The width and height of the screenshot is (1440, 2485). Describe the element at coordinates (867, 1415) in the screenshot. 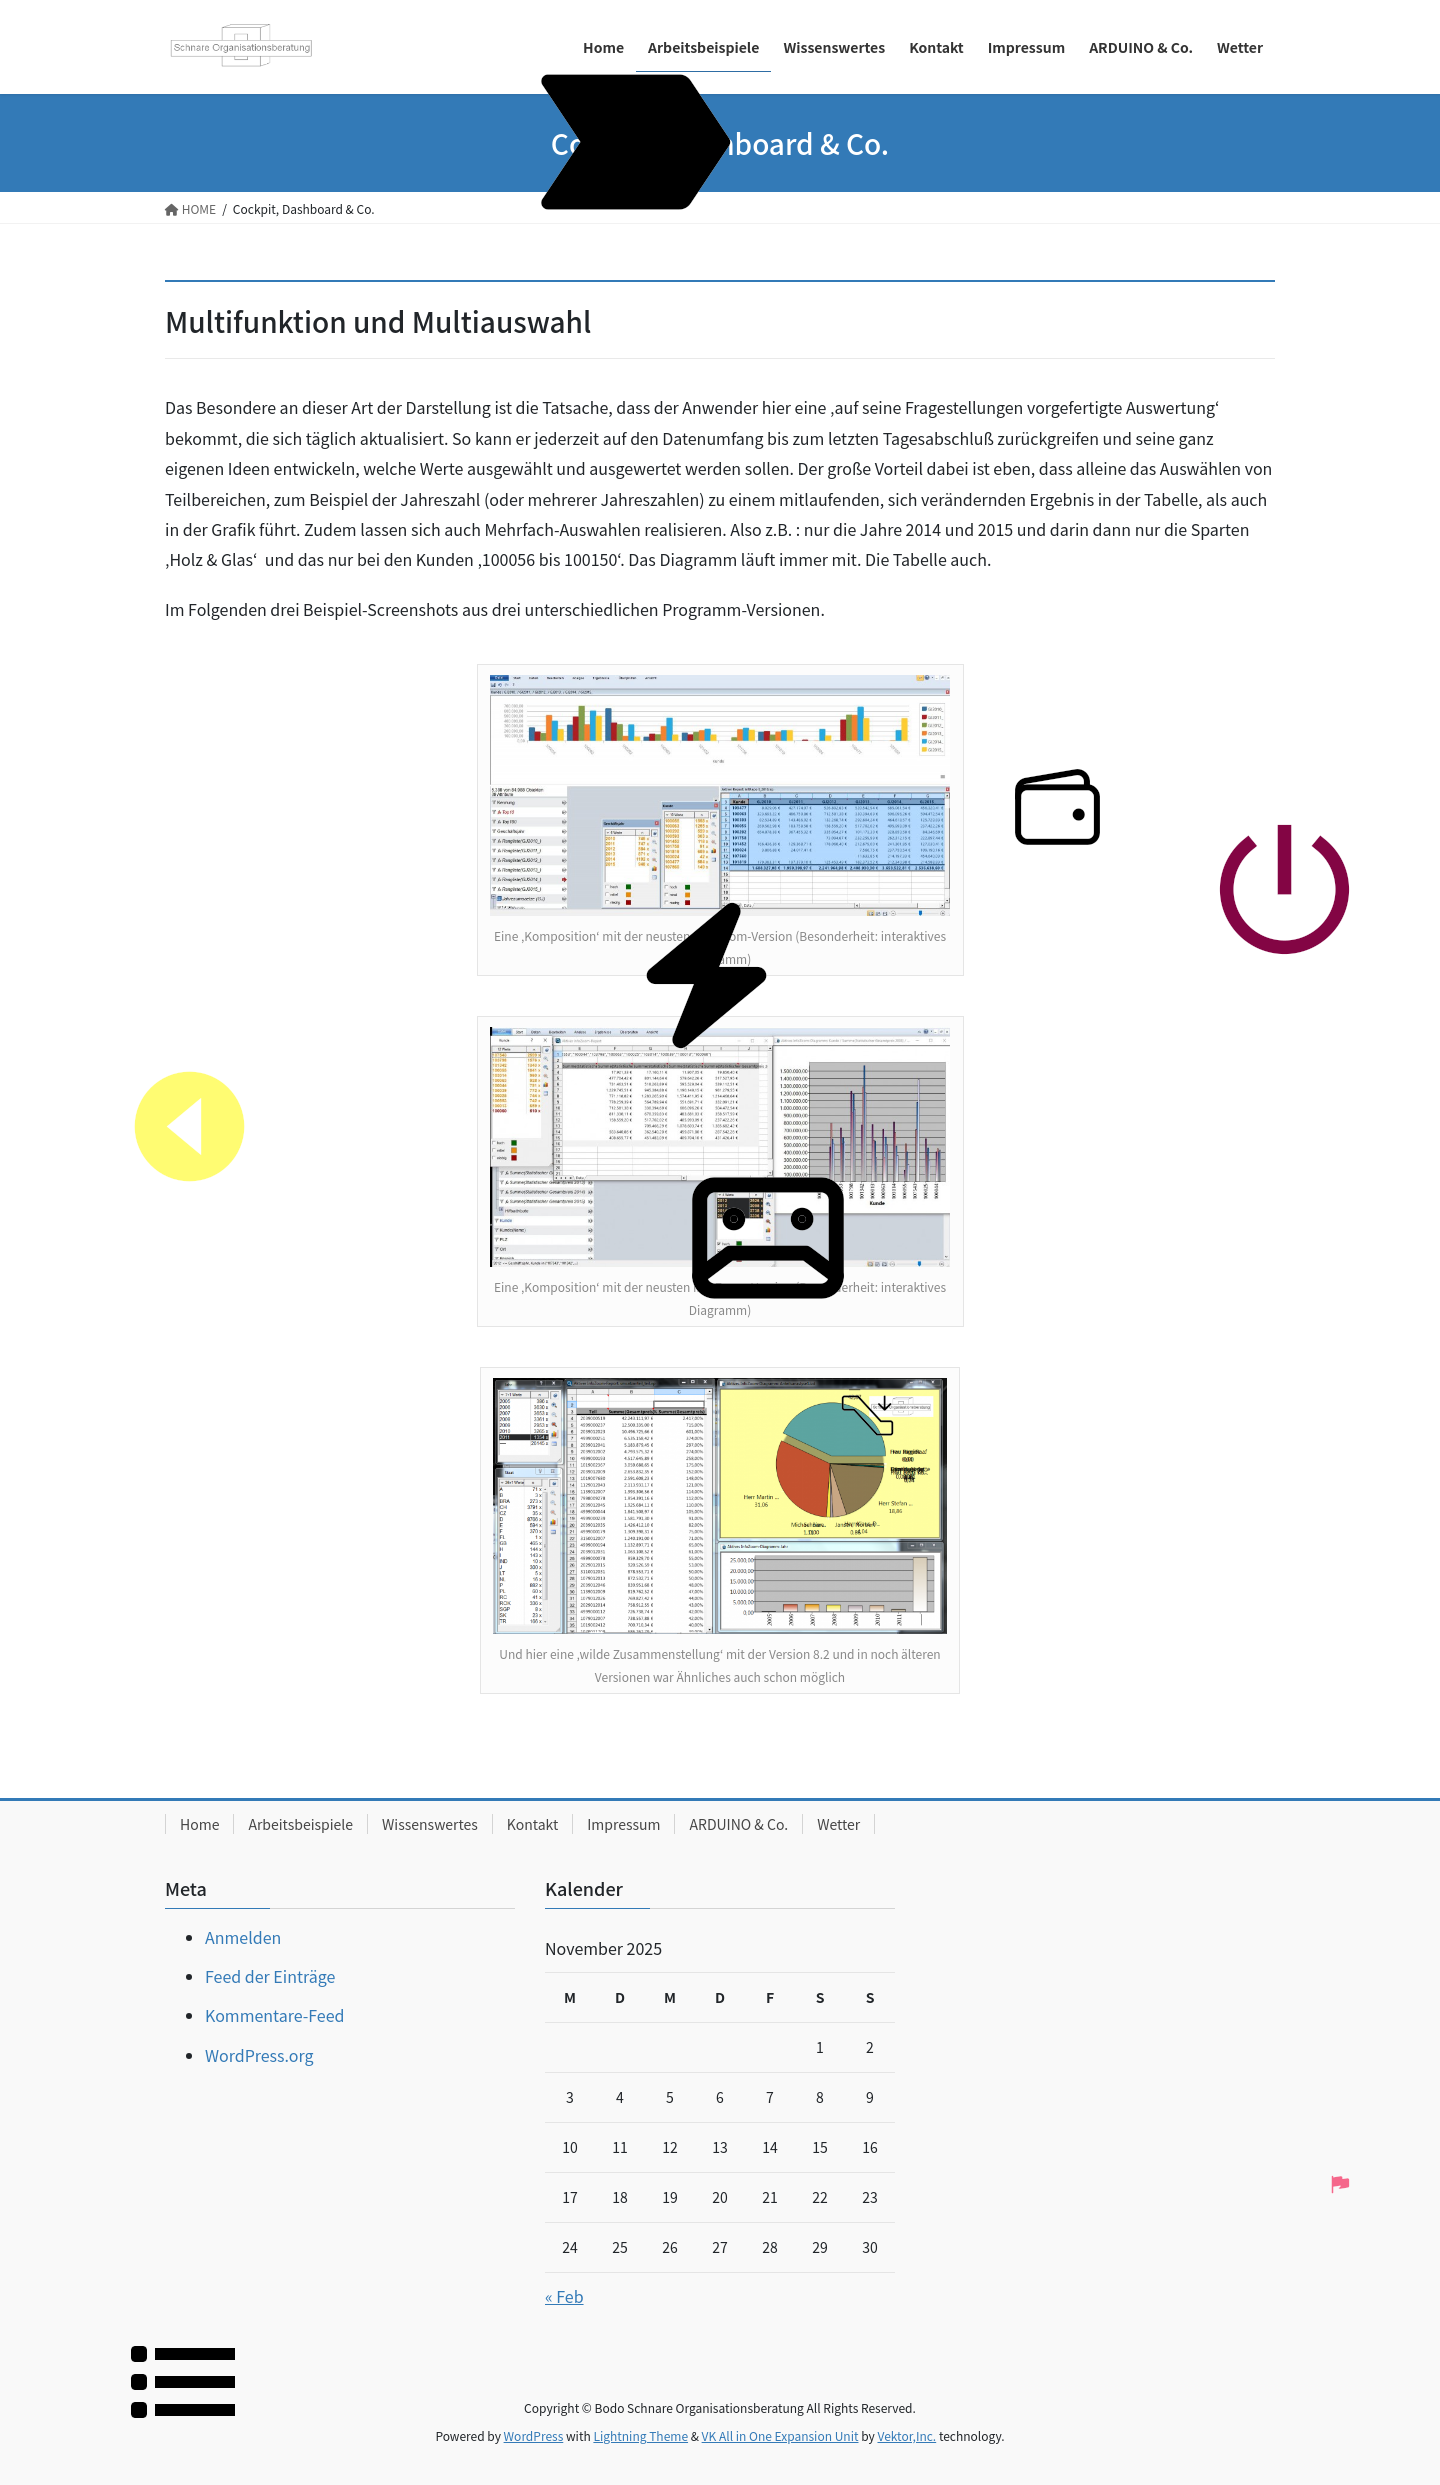

I see `indicates escalator going down` at that location.